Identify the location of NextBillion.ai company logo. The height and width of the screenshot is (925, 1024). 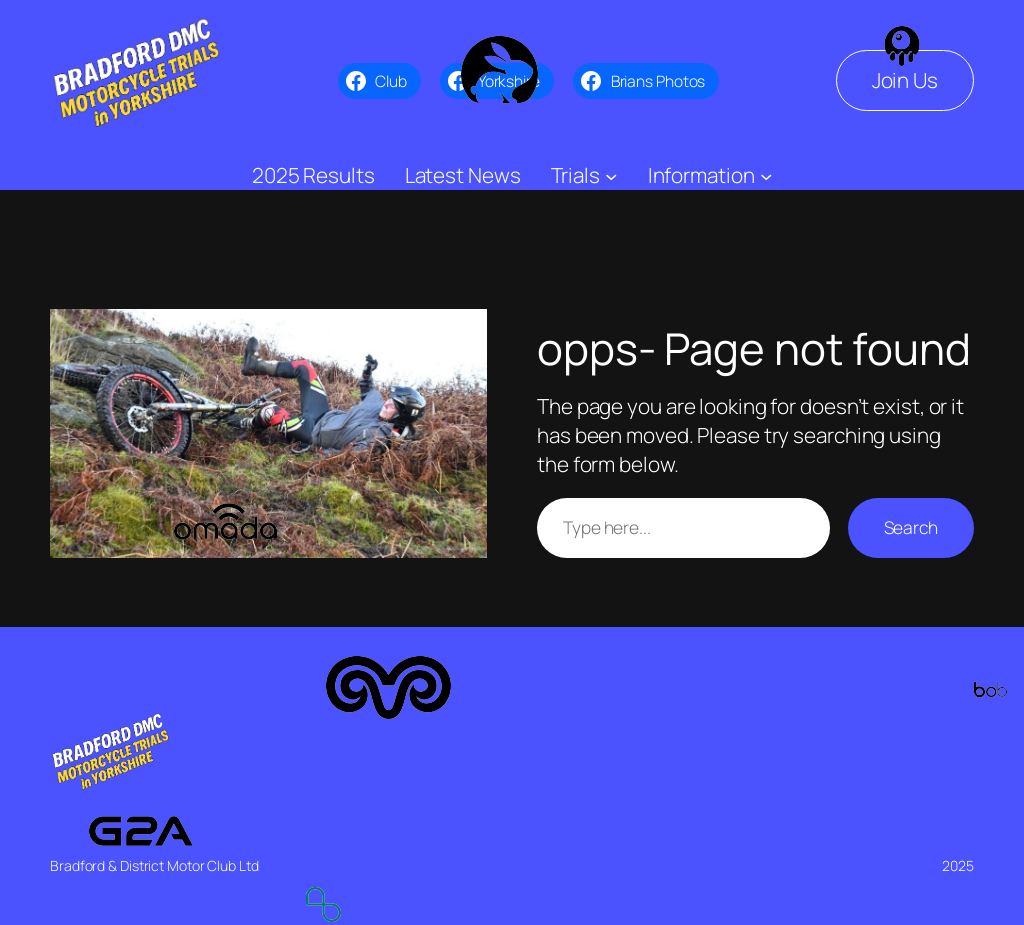
(323, 904).